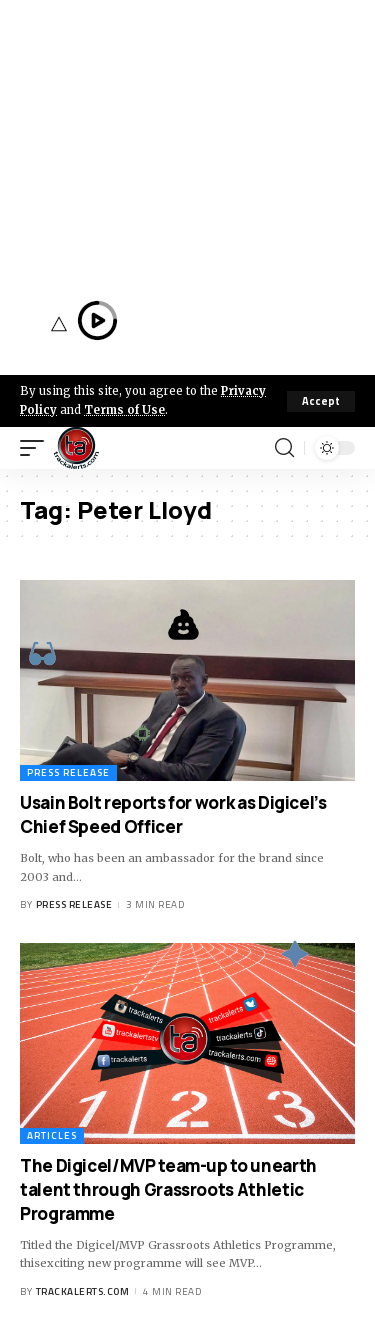 This screenshot has height=1330, width=375. Describe the element at coordinates (59, 324) in the screenshot. I see `indicates a warning or caution state` at that location.